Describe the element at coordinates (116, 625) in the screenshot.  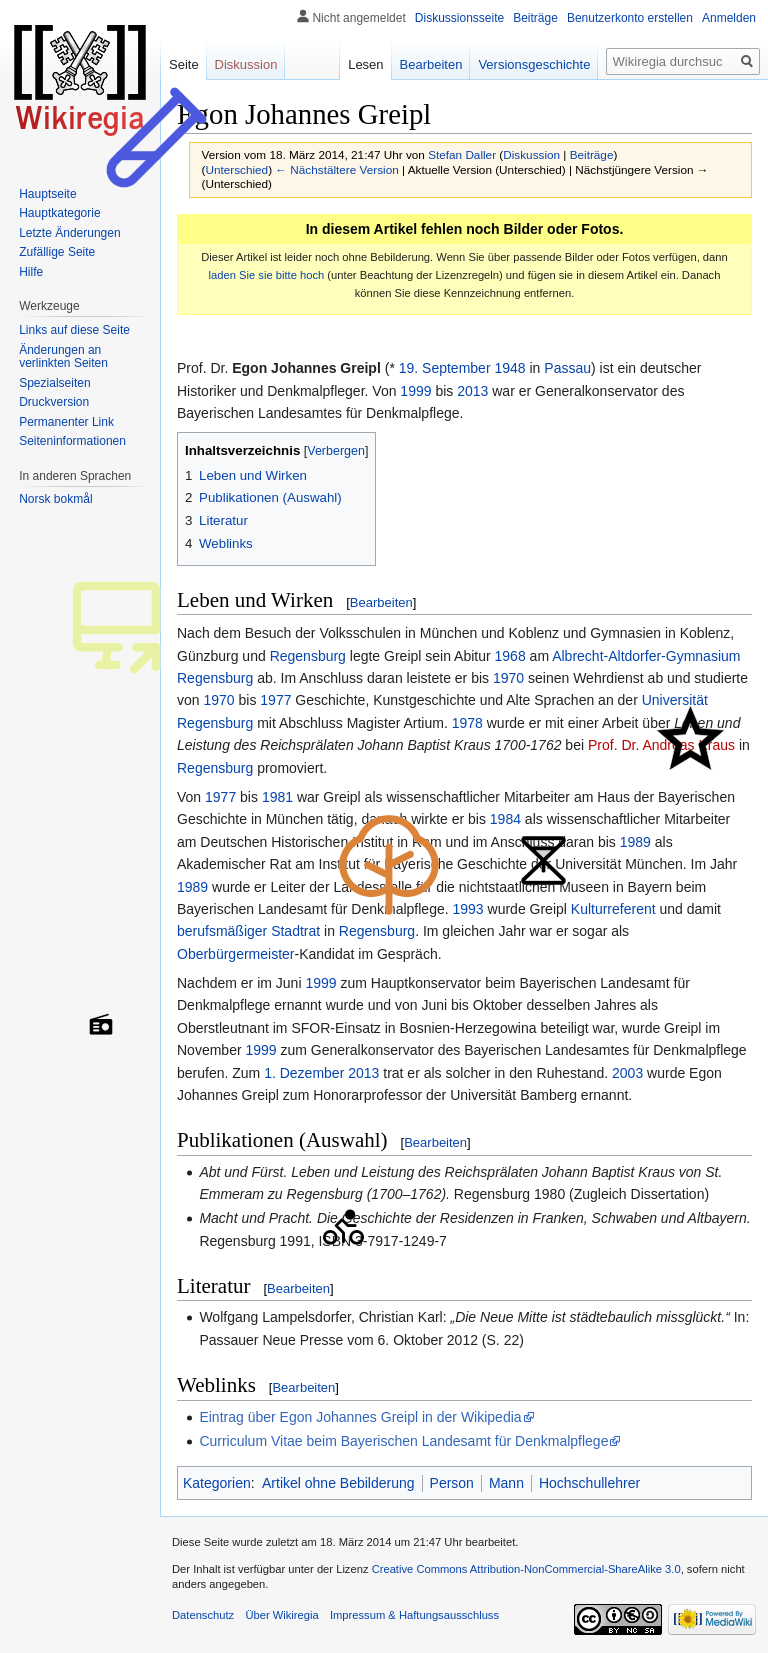
I see `share content from your desktop computer` at that location.